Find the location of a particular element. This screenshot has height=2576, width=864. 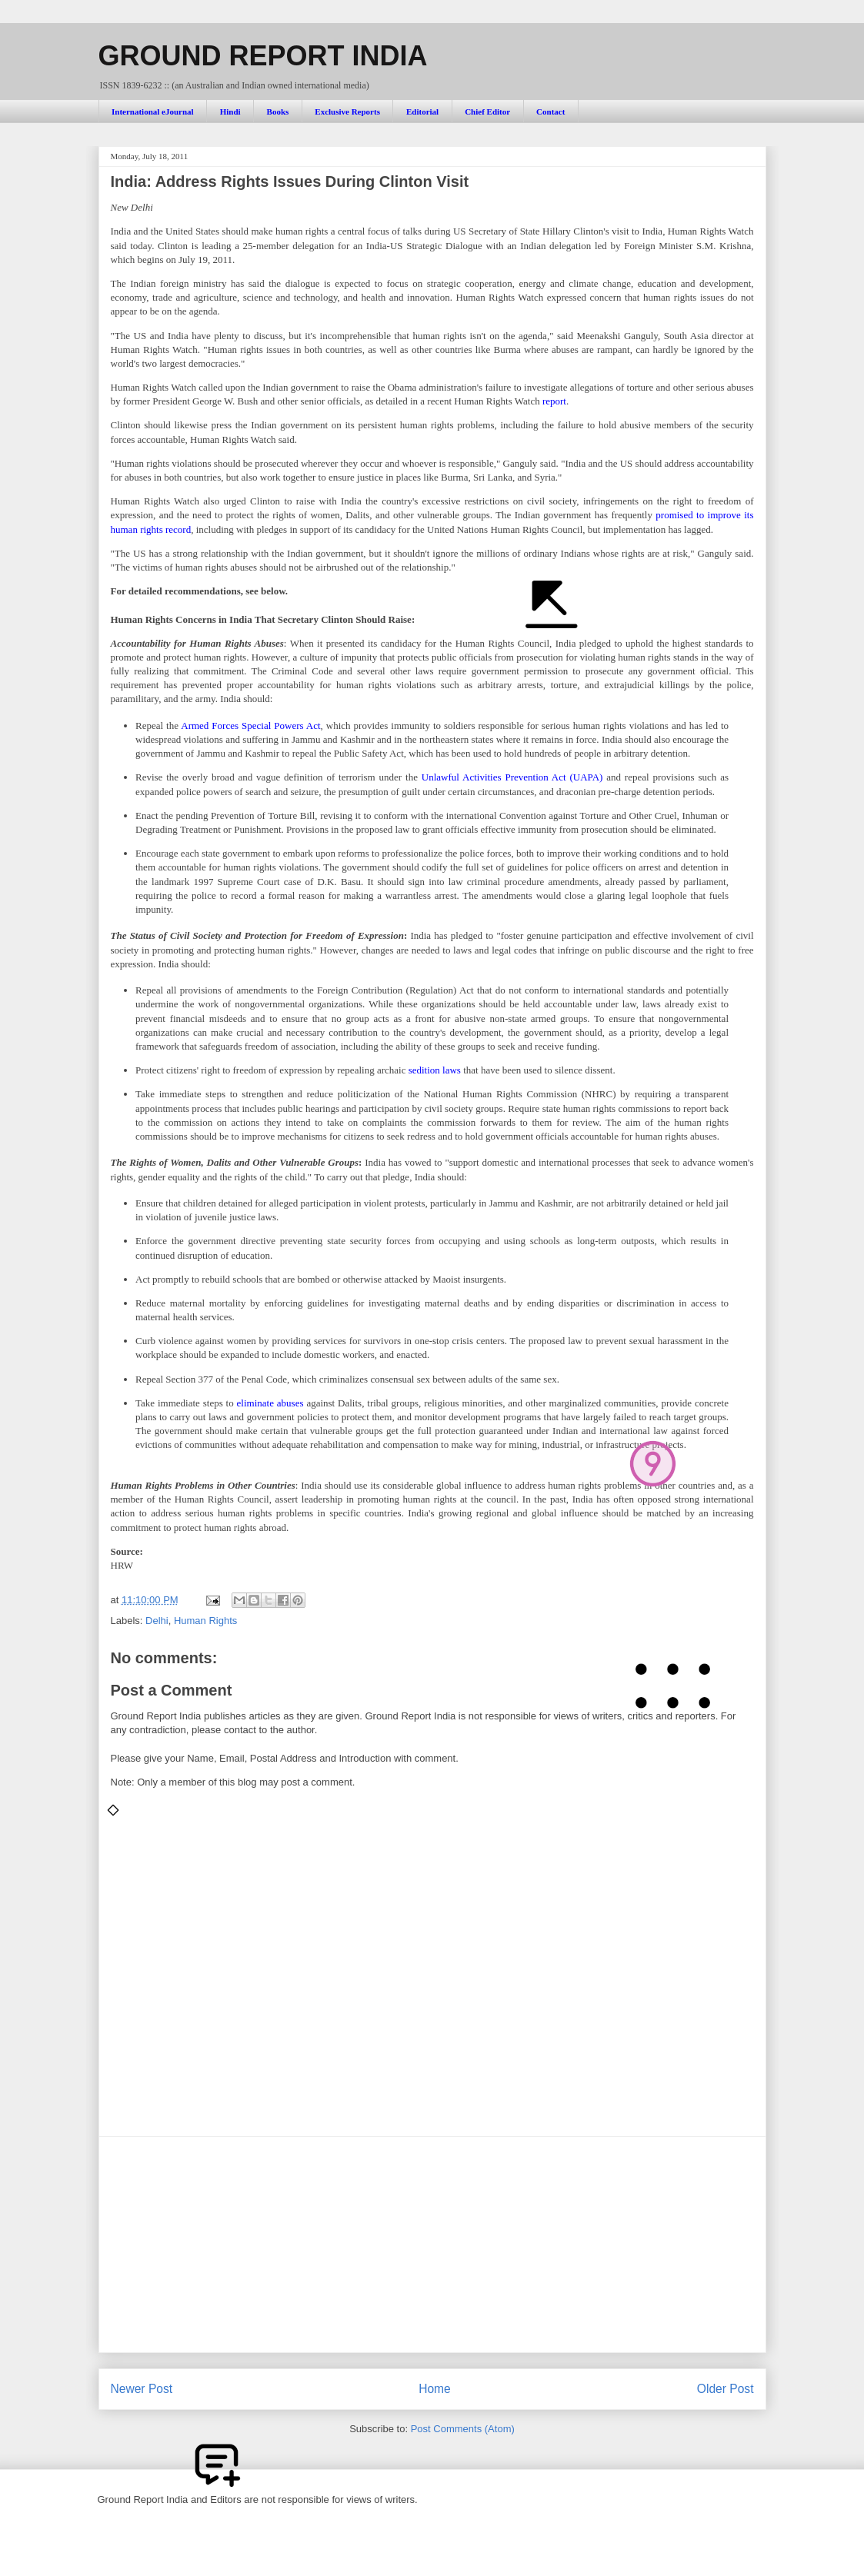

compose a new message is located at coordinates (216, 2463).